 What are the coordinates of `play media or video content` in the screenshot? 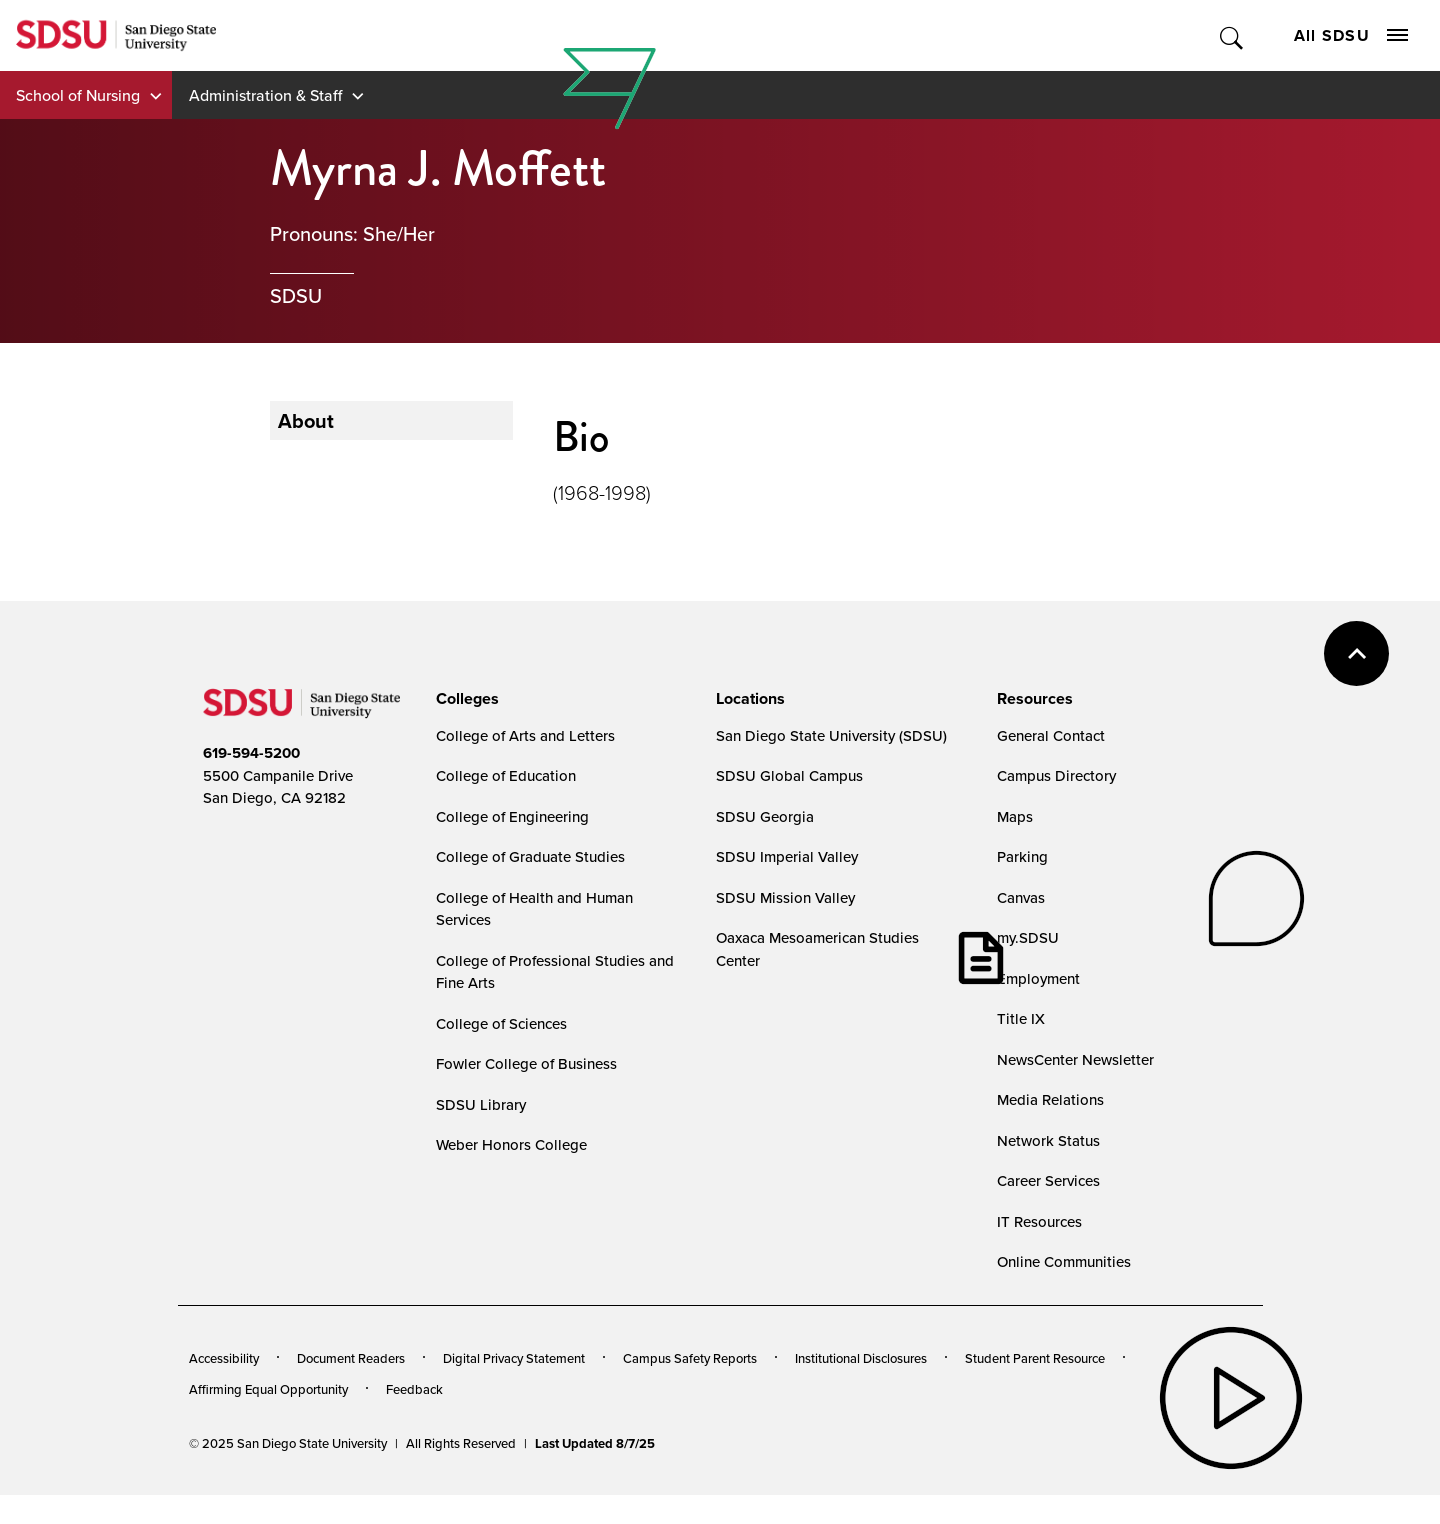 It's located at (1231, 1398).